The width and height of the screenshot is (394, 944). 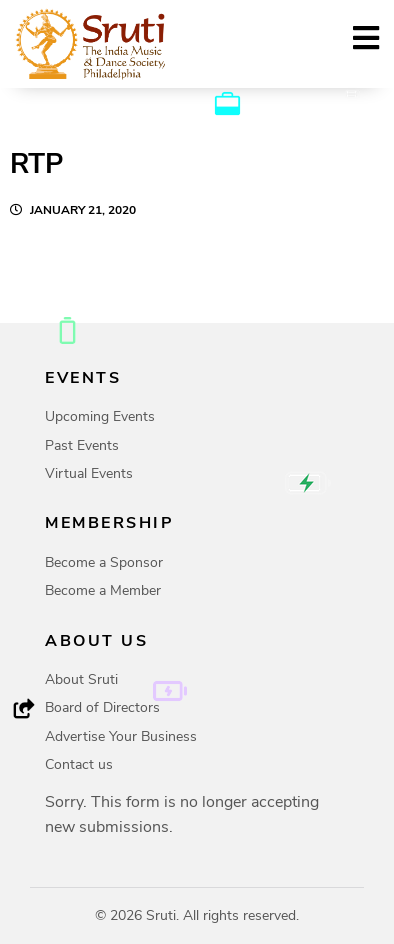 I want to click on share content to another app or platform, so click(x=23, y=708).